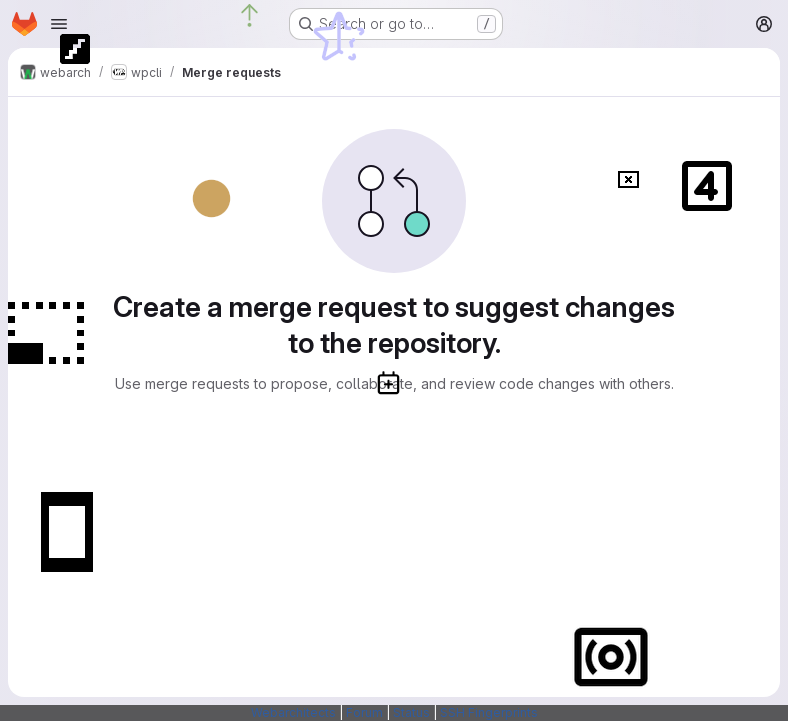 Image resolution: width=788 pixels, height=721 pixels. I want to click on cancel or close a presentation, so click(628, 179).